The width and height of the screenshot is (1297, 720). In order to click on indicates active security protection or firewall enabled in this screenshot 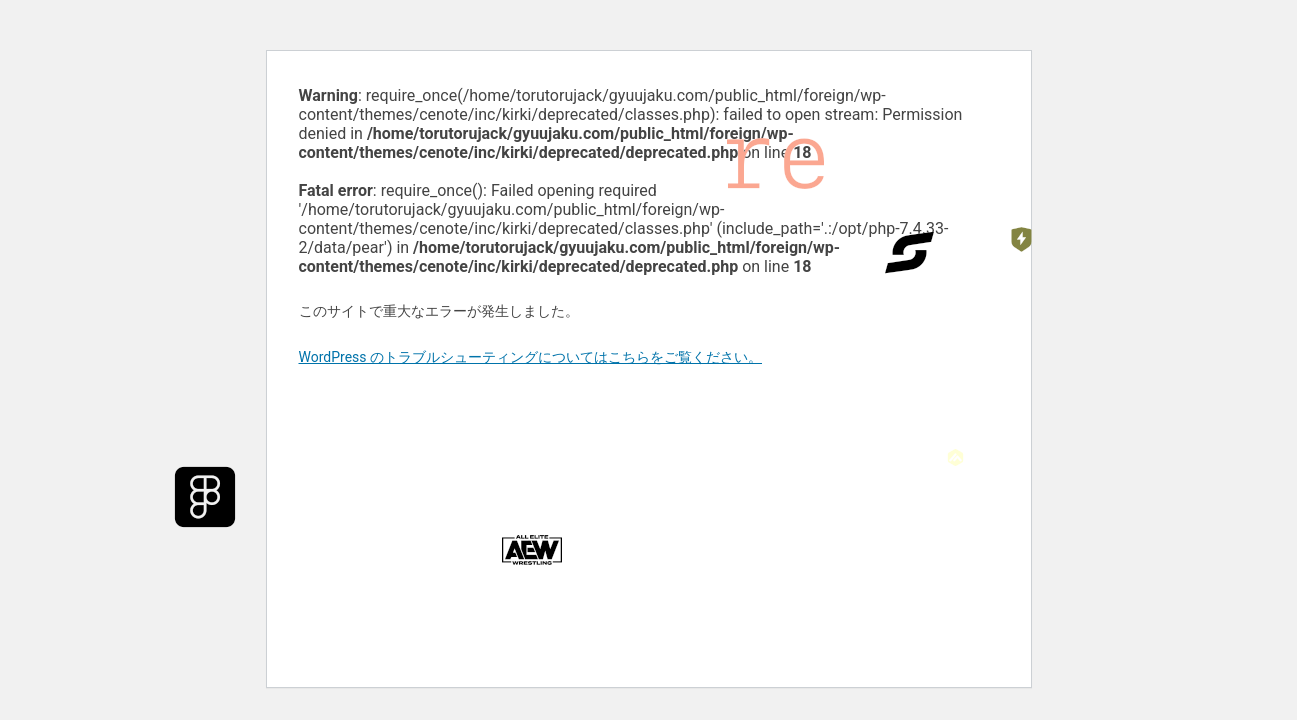, I will do `click(1021, 239)`.